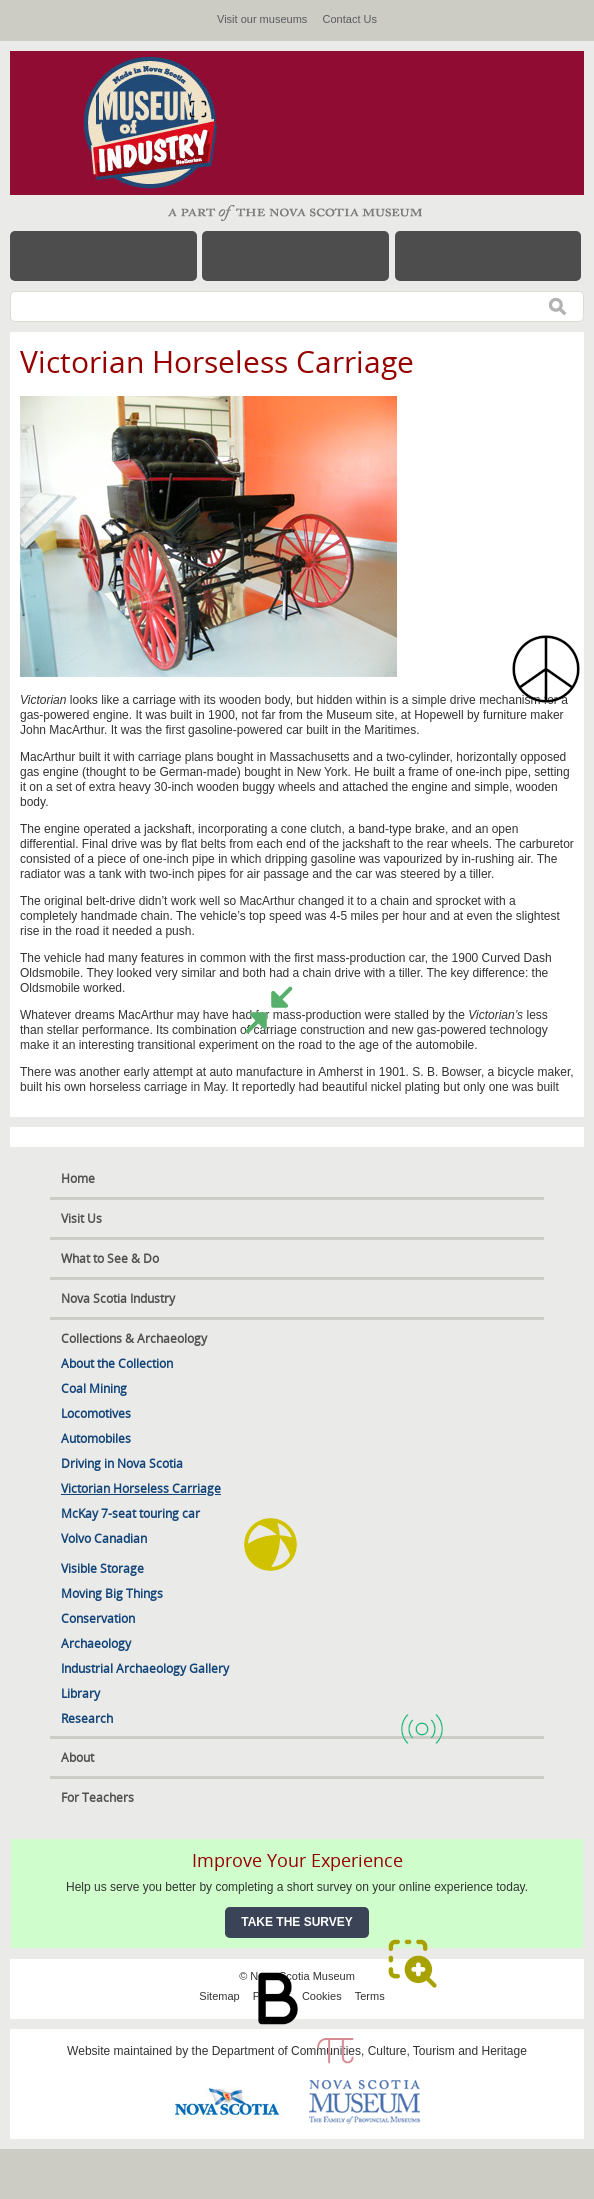 The width and height of the screenshot is (594, 2199). Describe the element at coordinates (422, 1729) in the screenshot. I see `broadcast or stream live content` at that location.